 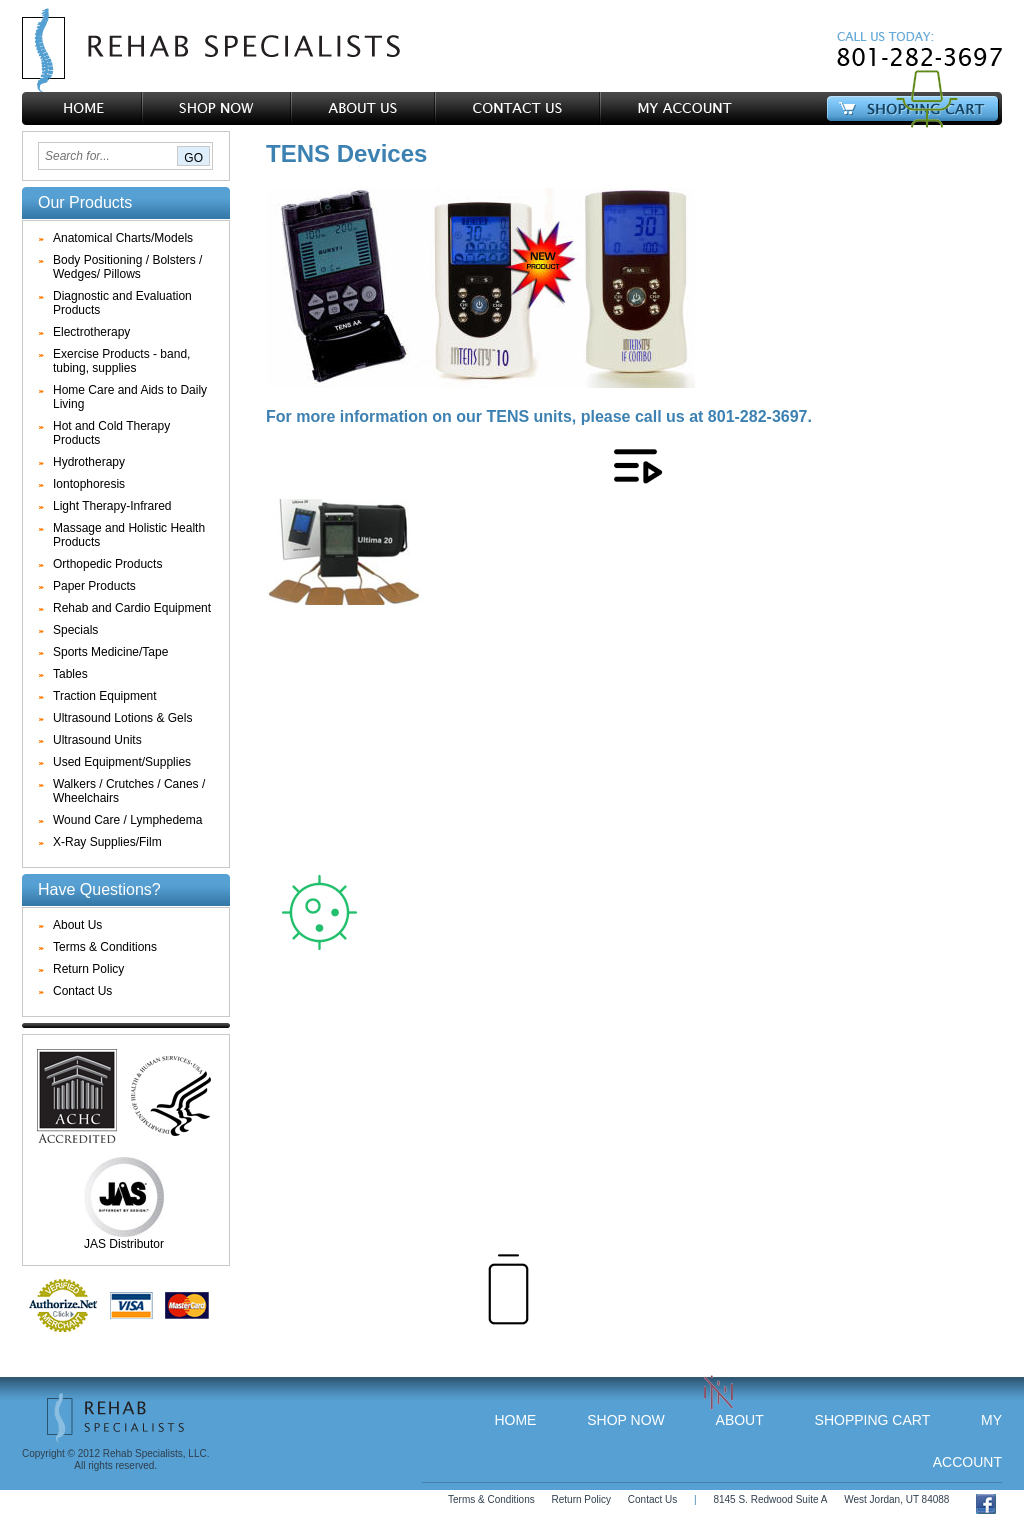 What do you see at coordinates (319, 912) in the screenshot?
I see `indicates virus or malware detected` at bounding box center [319, 912].